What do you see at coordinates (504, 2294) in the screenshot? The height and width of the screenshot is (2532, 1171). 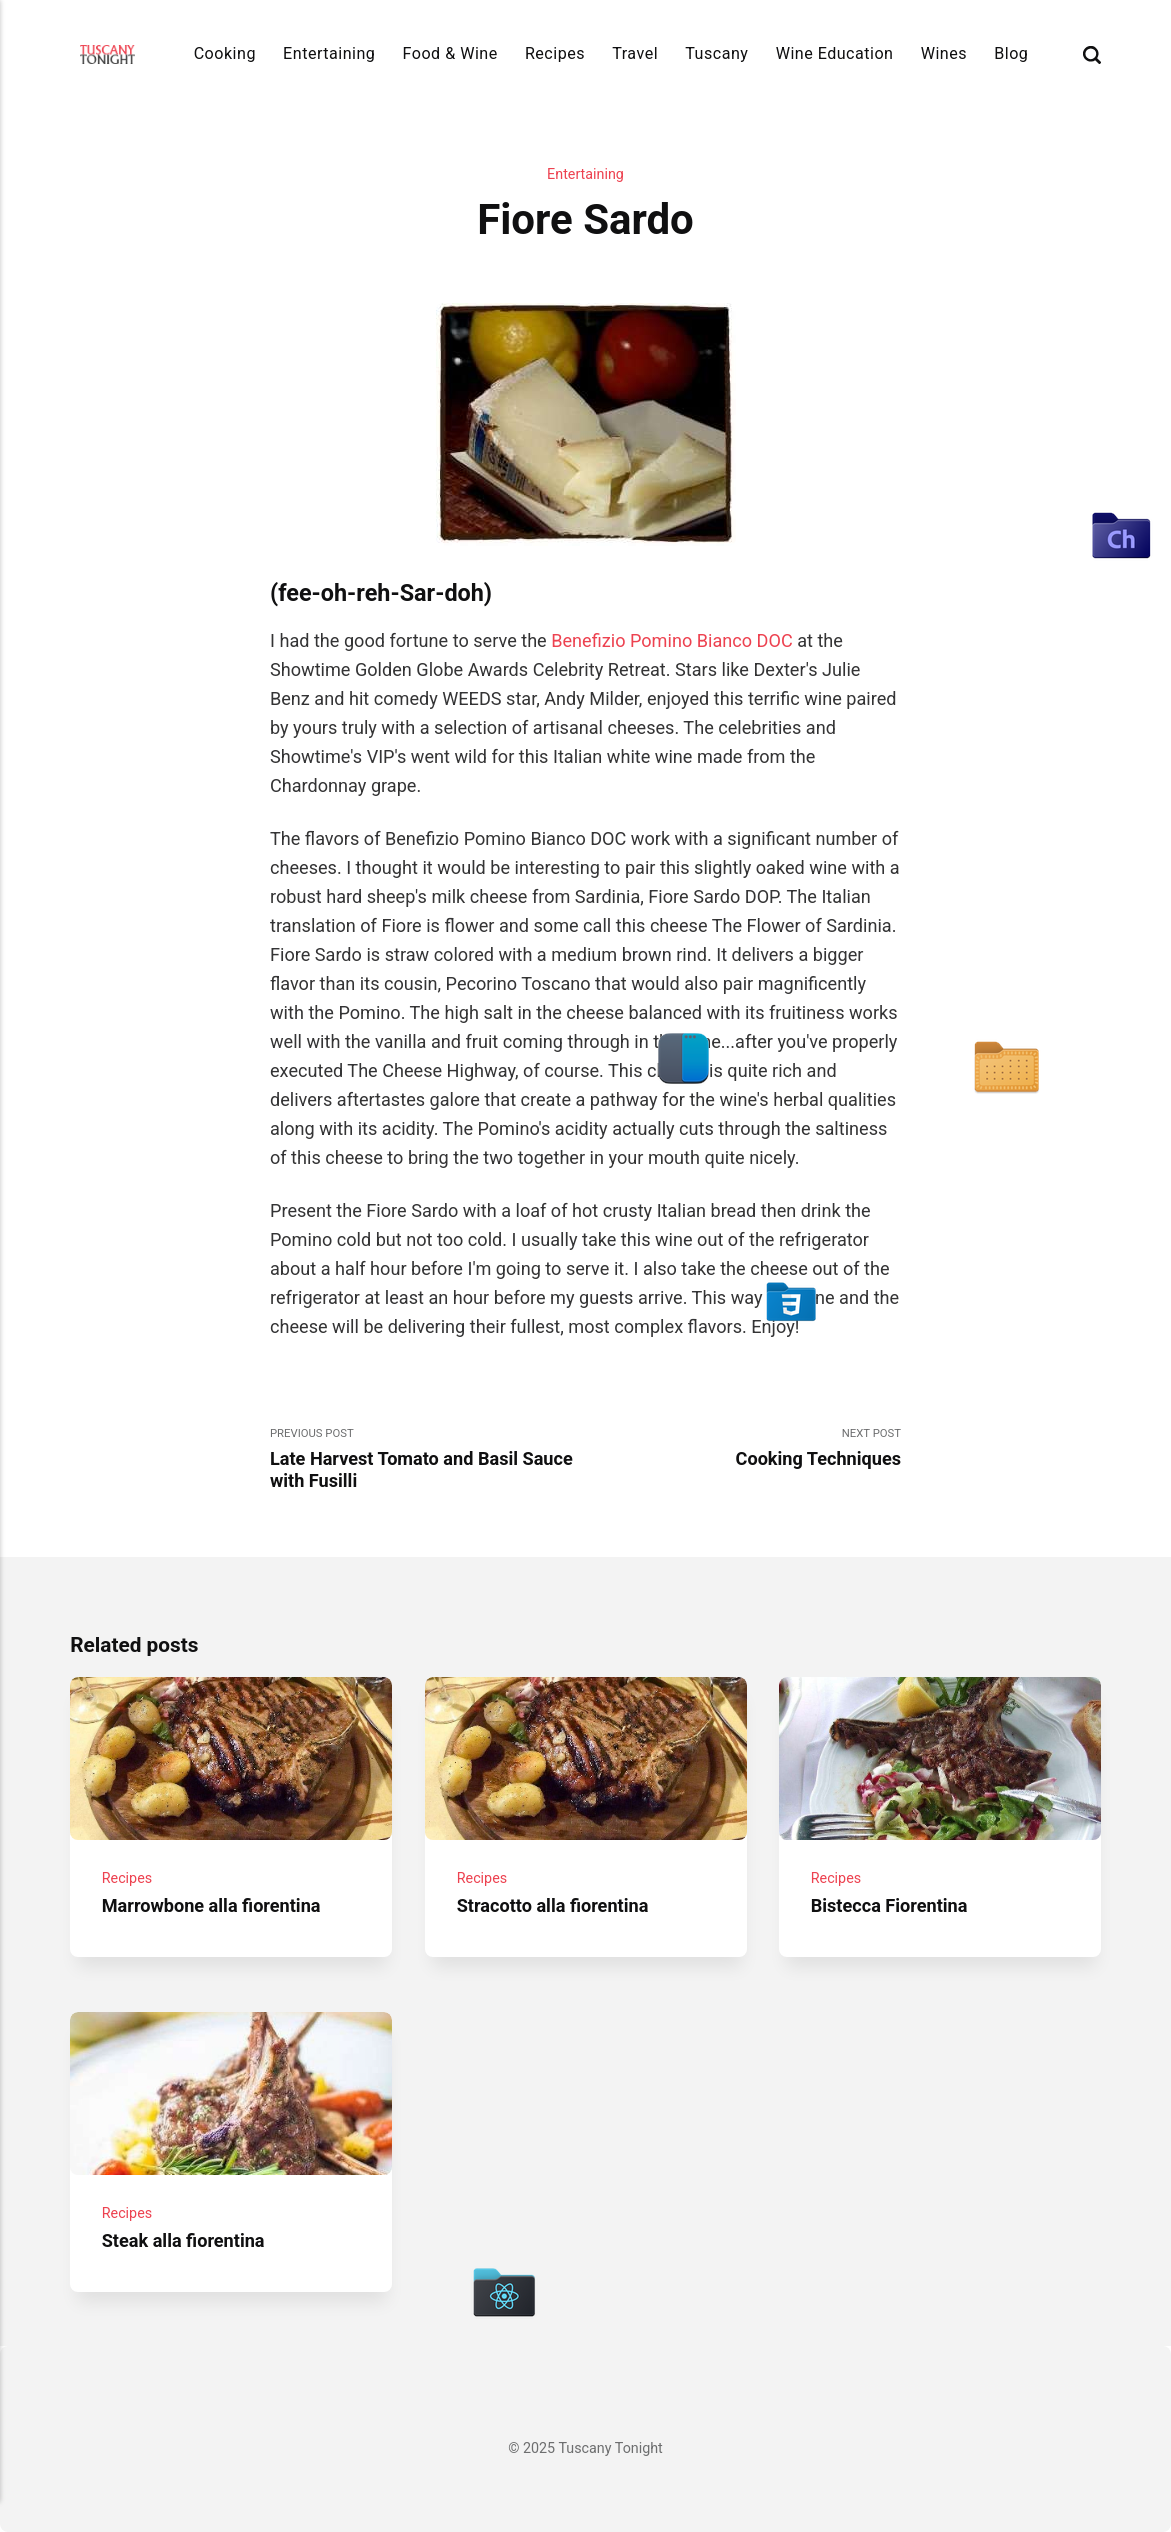 I see `open react project folder` at bounding box center [504, 2294].